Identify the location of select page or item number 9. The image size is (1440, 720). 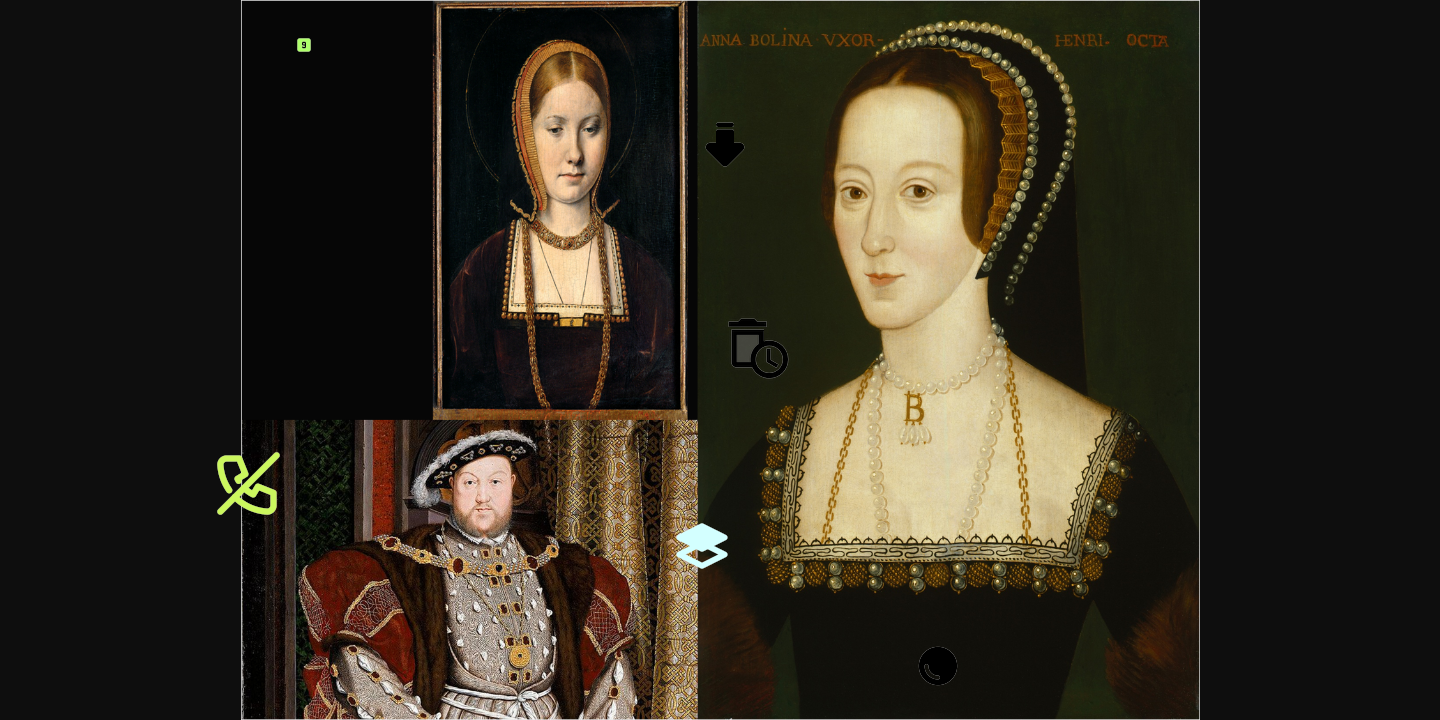
(304, 45).